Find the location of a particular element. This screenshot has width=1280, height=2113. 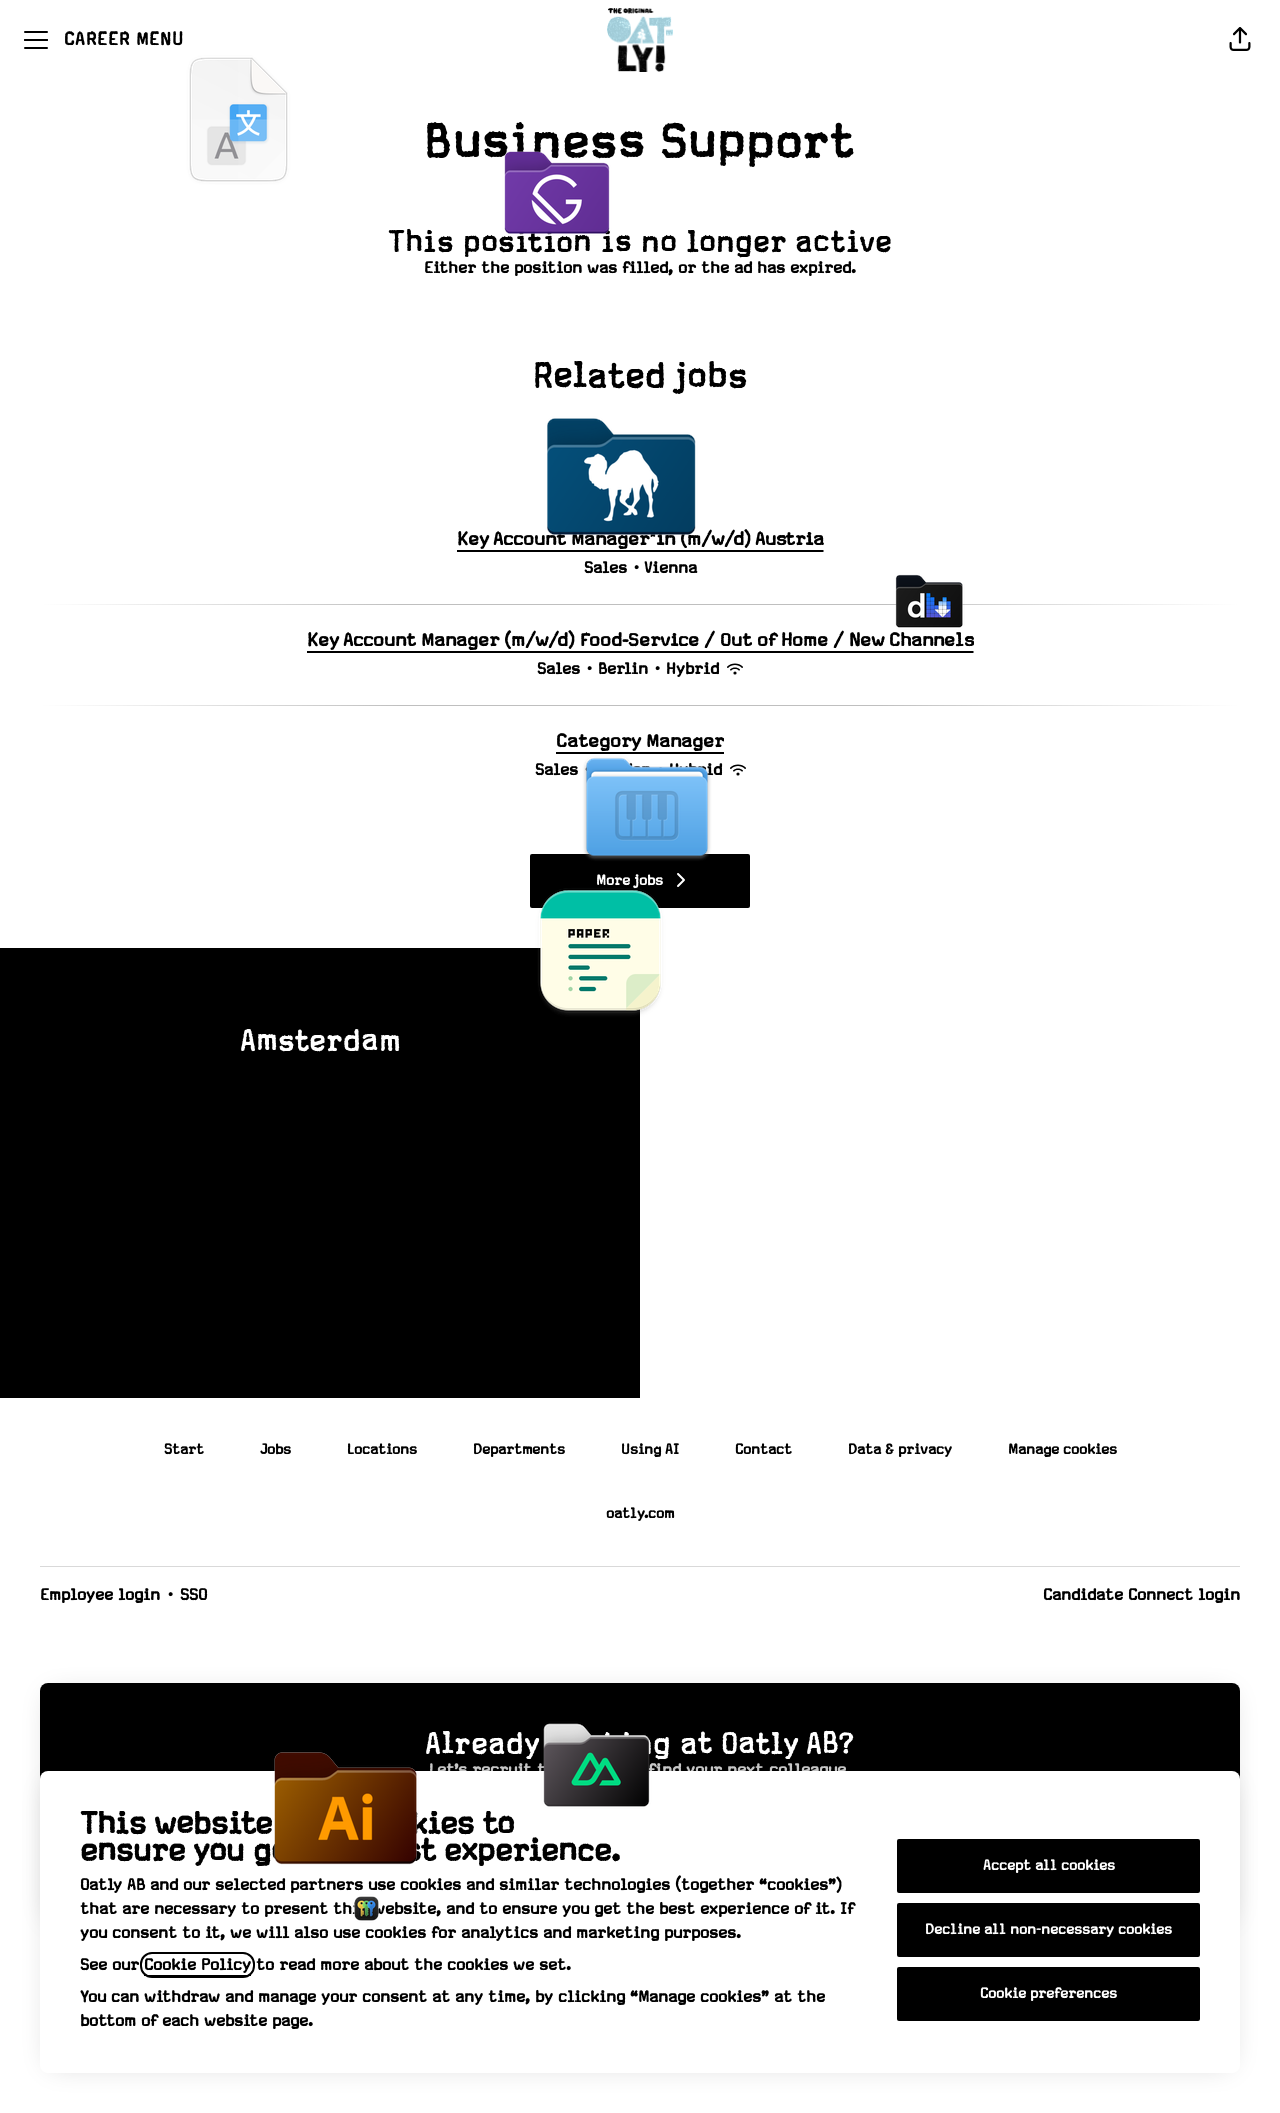

open the passwords app is located at coordinates (366, 1908).